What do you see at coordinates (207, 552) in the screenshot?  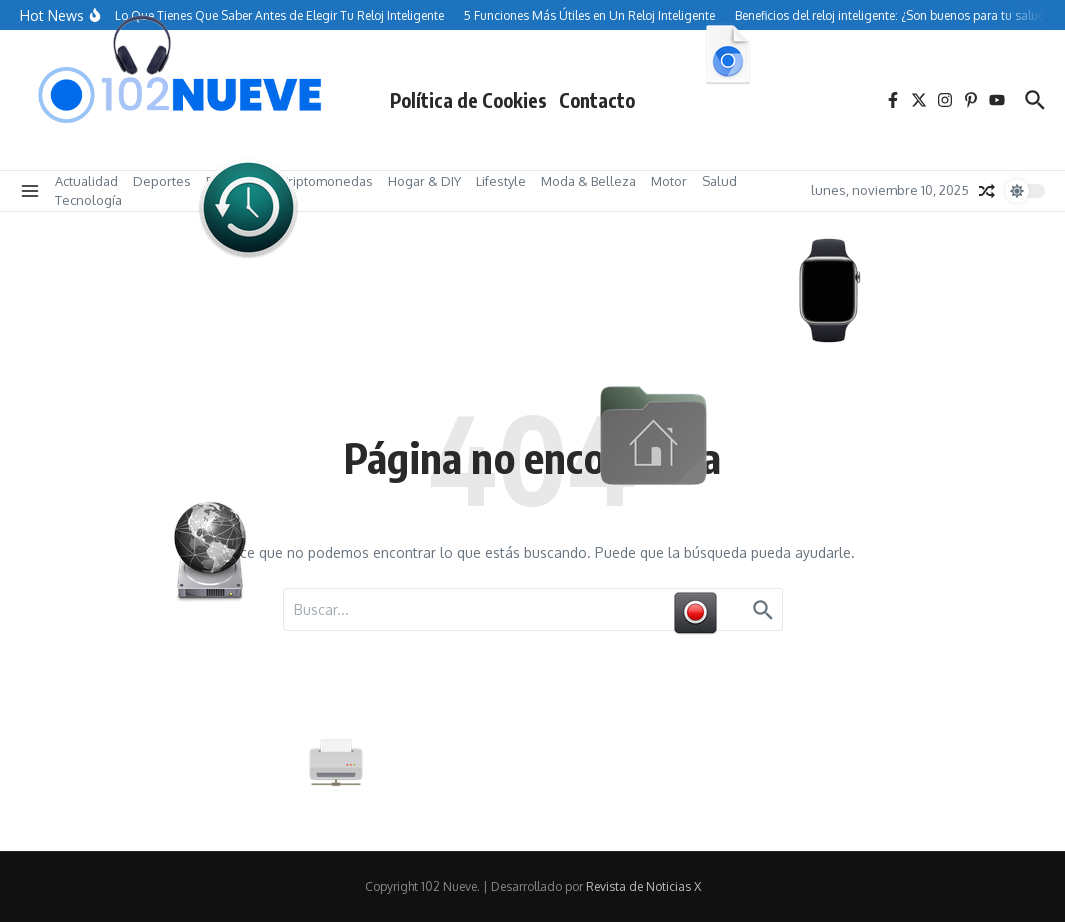 I see `access network boot volume` at bounding box center [207, 552].